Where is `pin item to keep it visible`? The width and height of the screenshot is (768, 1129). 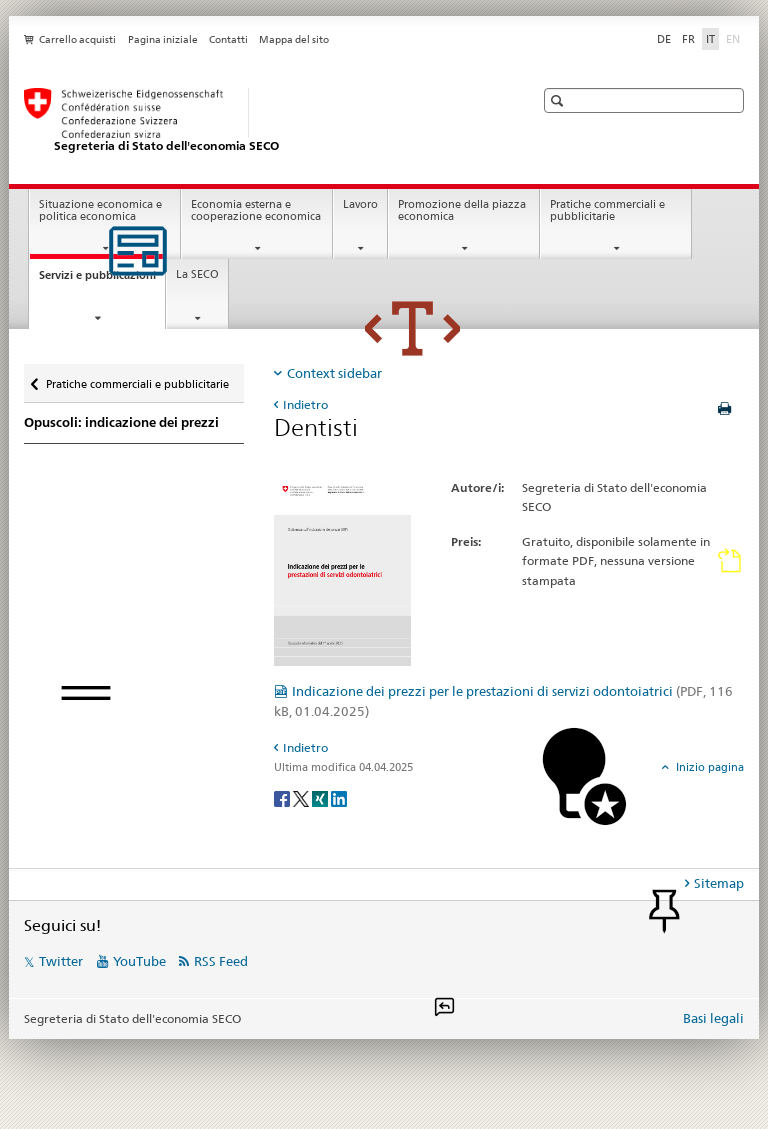
pin item to keep it visible is located at coordinates (666, 910).